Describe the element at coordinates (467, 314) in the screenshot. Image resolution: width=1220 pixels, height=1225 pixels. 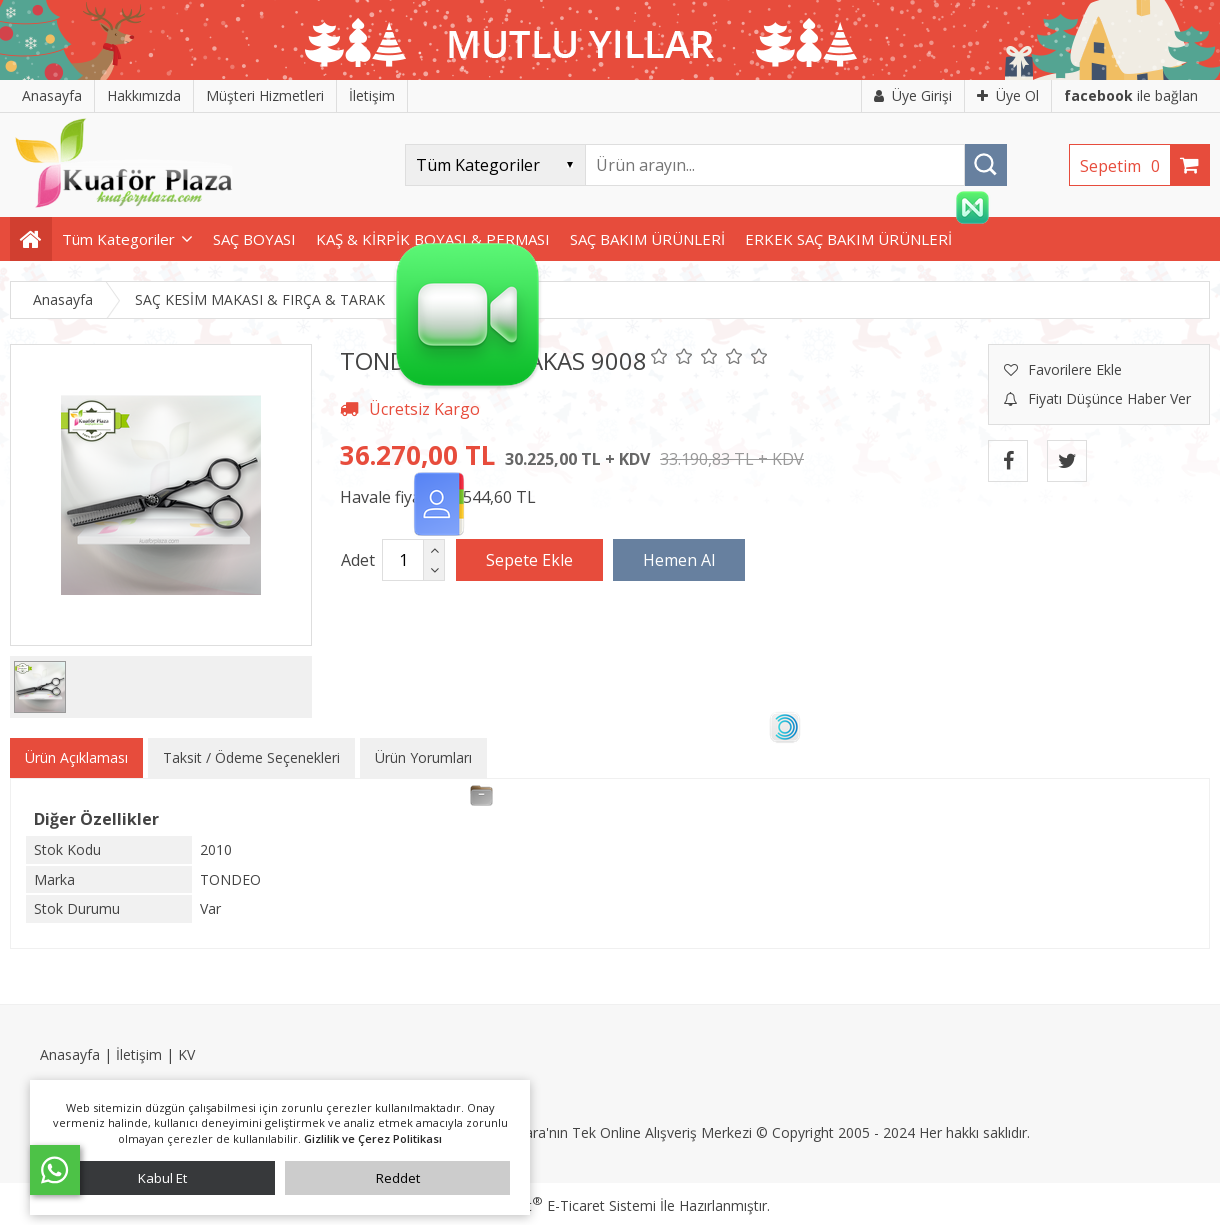
I see `open FaceTime to start a video call` at that location.